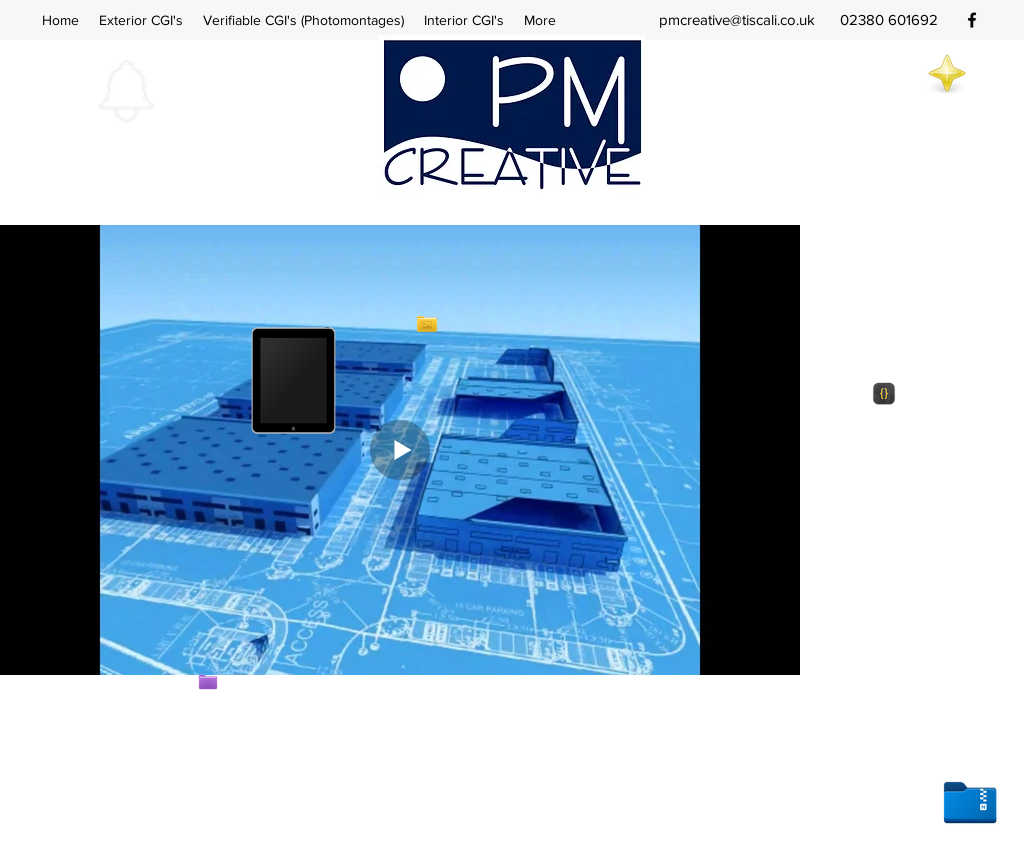 The width and height of the screenshot is (1024, 863). I want to click on open your images folder, so click(427, 324).